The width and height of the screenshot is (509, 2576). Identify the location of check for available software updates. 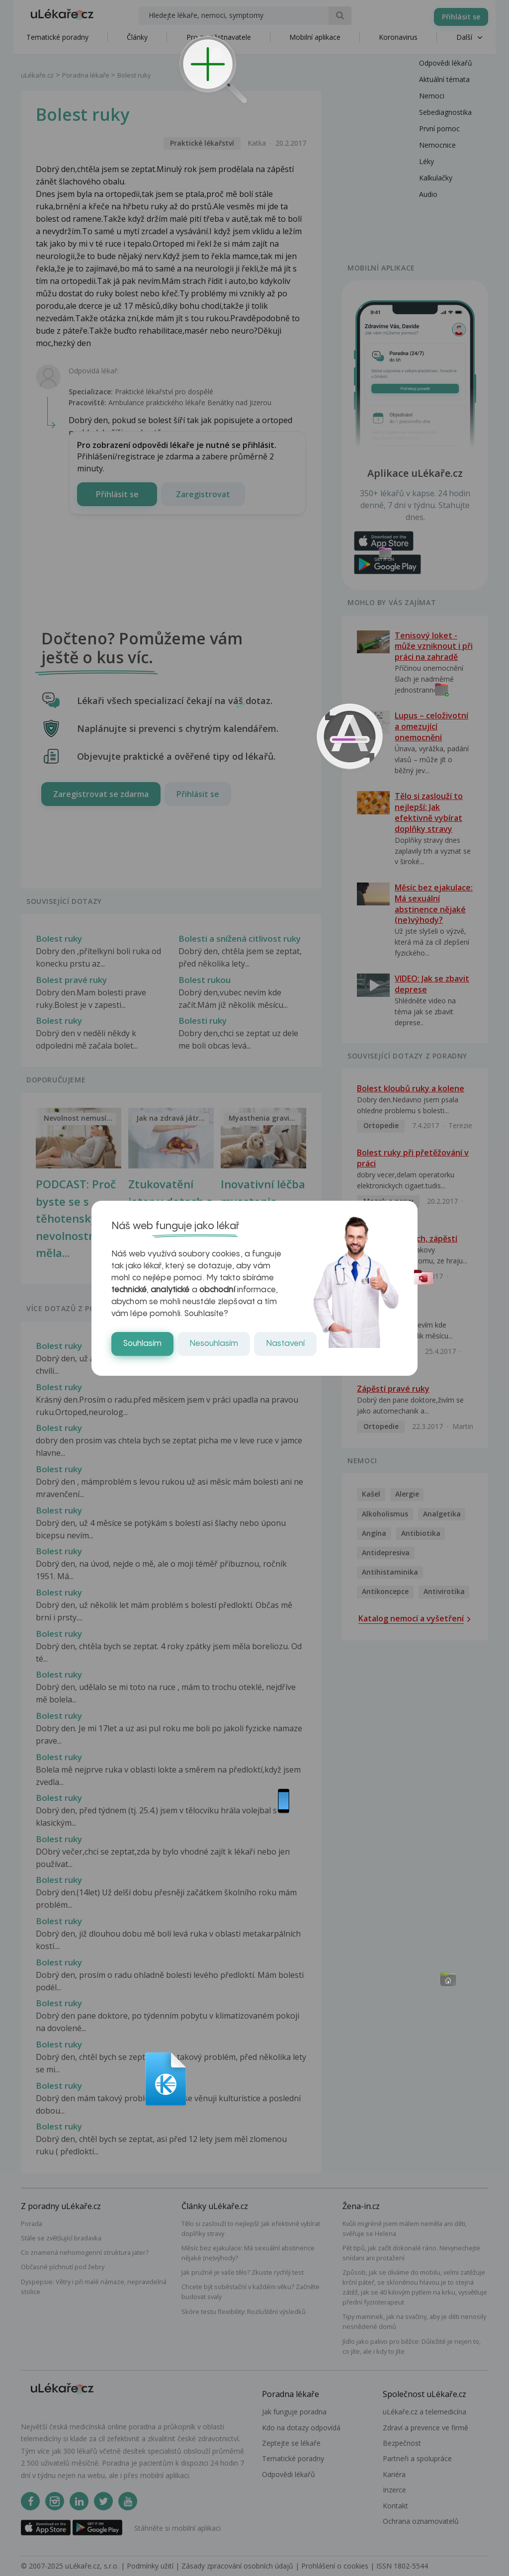
(349, 736).